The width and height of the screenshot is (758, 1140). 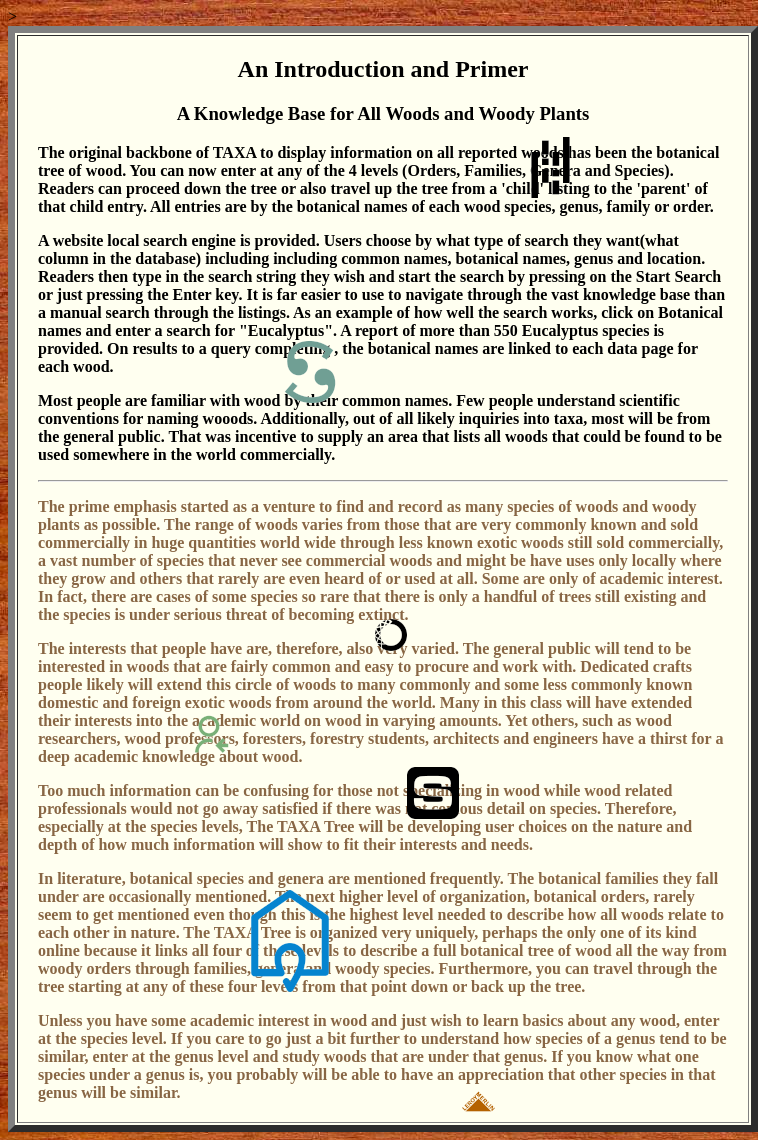 I want to click on visit the Leroy Merlin website or app, so click(x=478, y=1101).